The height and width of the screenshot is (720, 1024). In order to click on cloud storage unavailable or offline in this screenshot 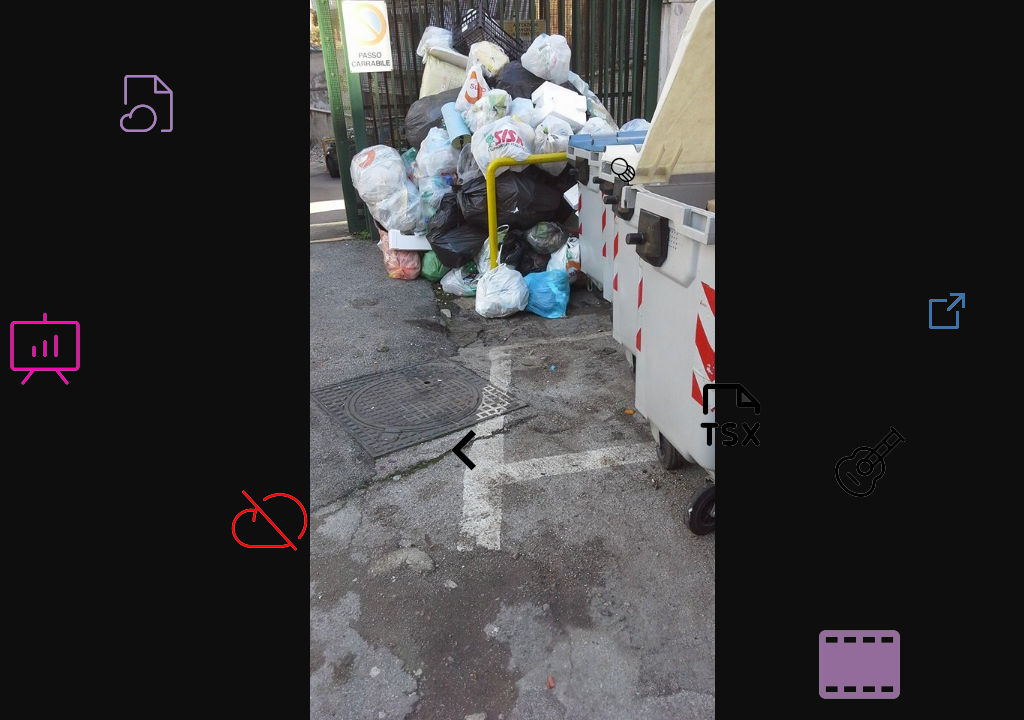, I will do `click(269, 520)`.